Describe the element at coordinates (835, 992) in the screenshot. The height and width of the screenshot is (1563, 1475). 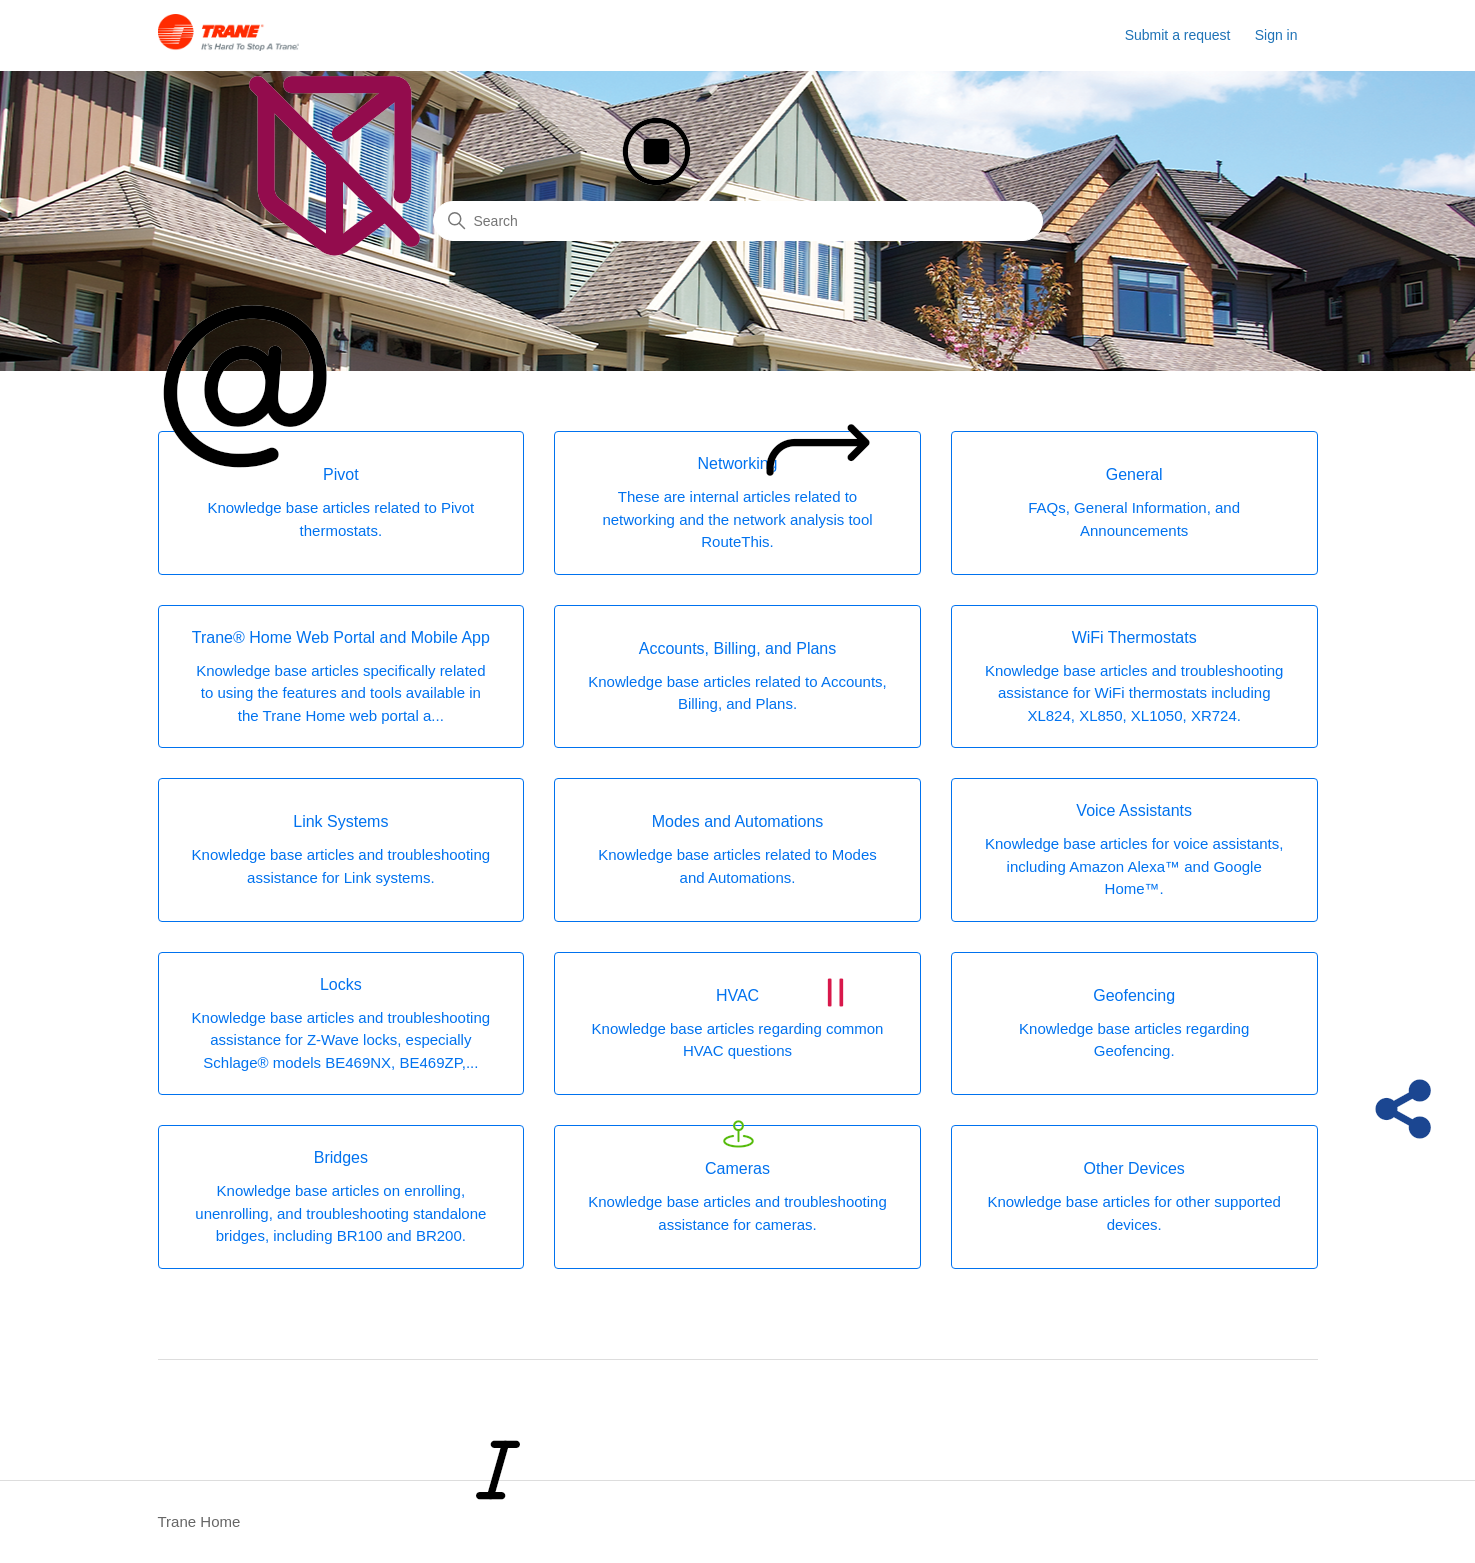
I see `pause media playback` at that location.